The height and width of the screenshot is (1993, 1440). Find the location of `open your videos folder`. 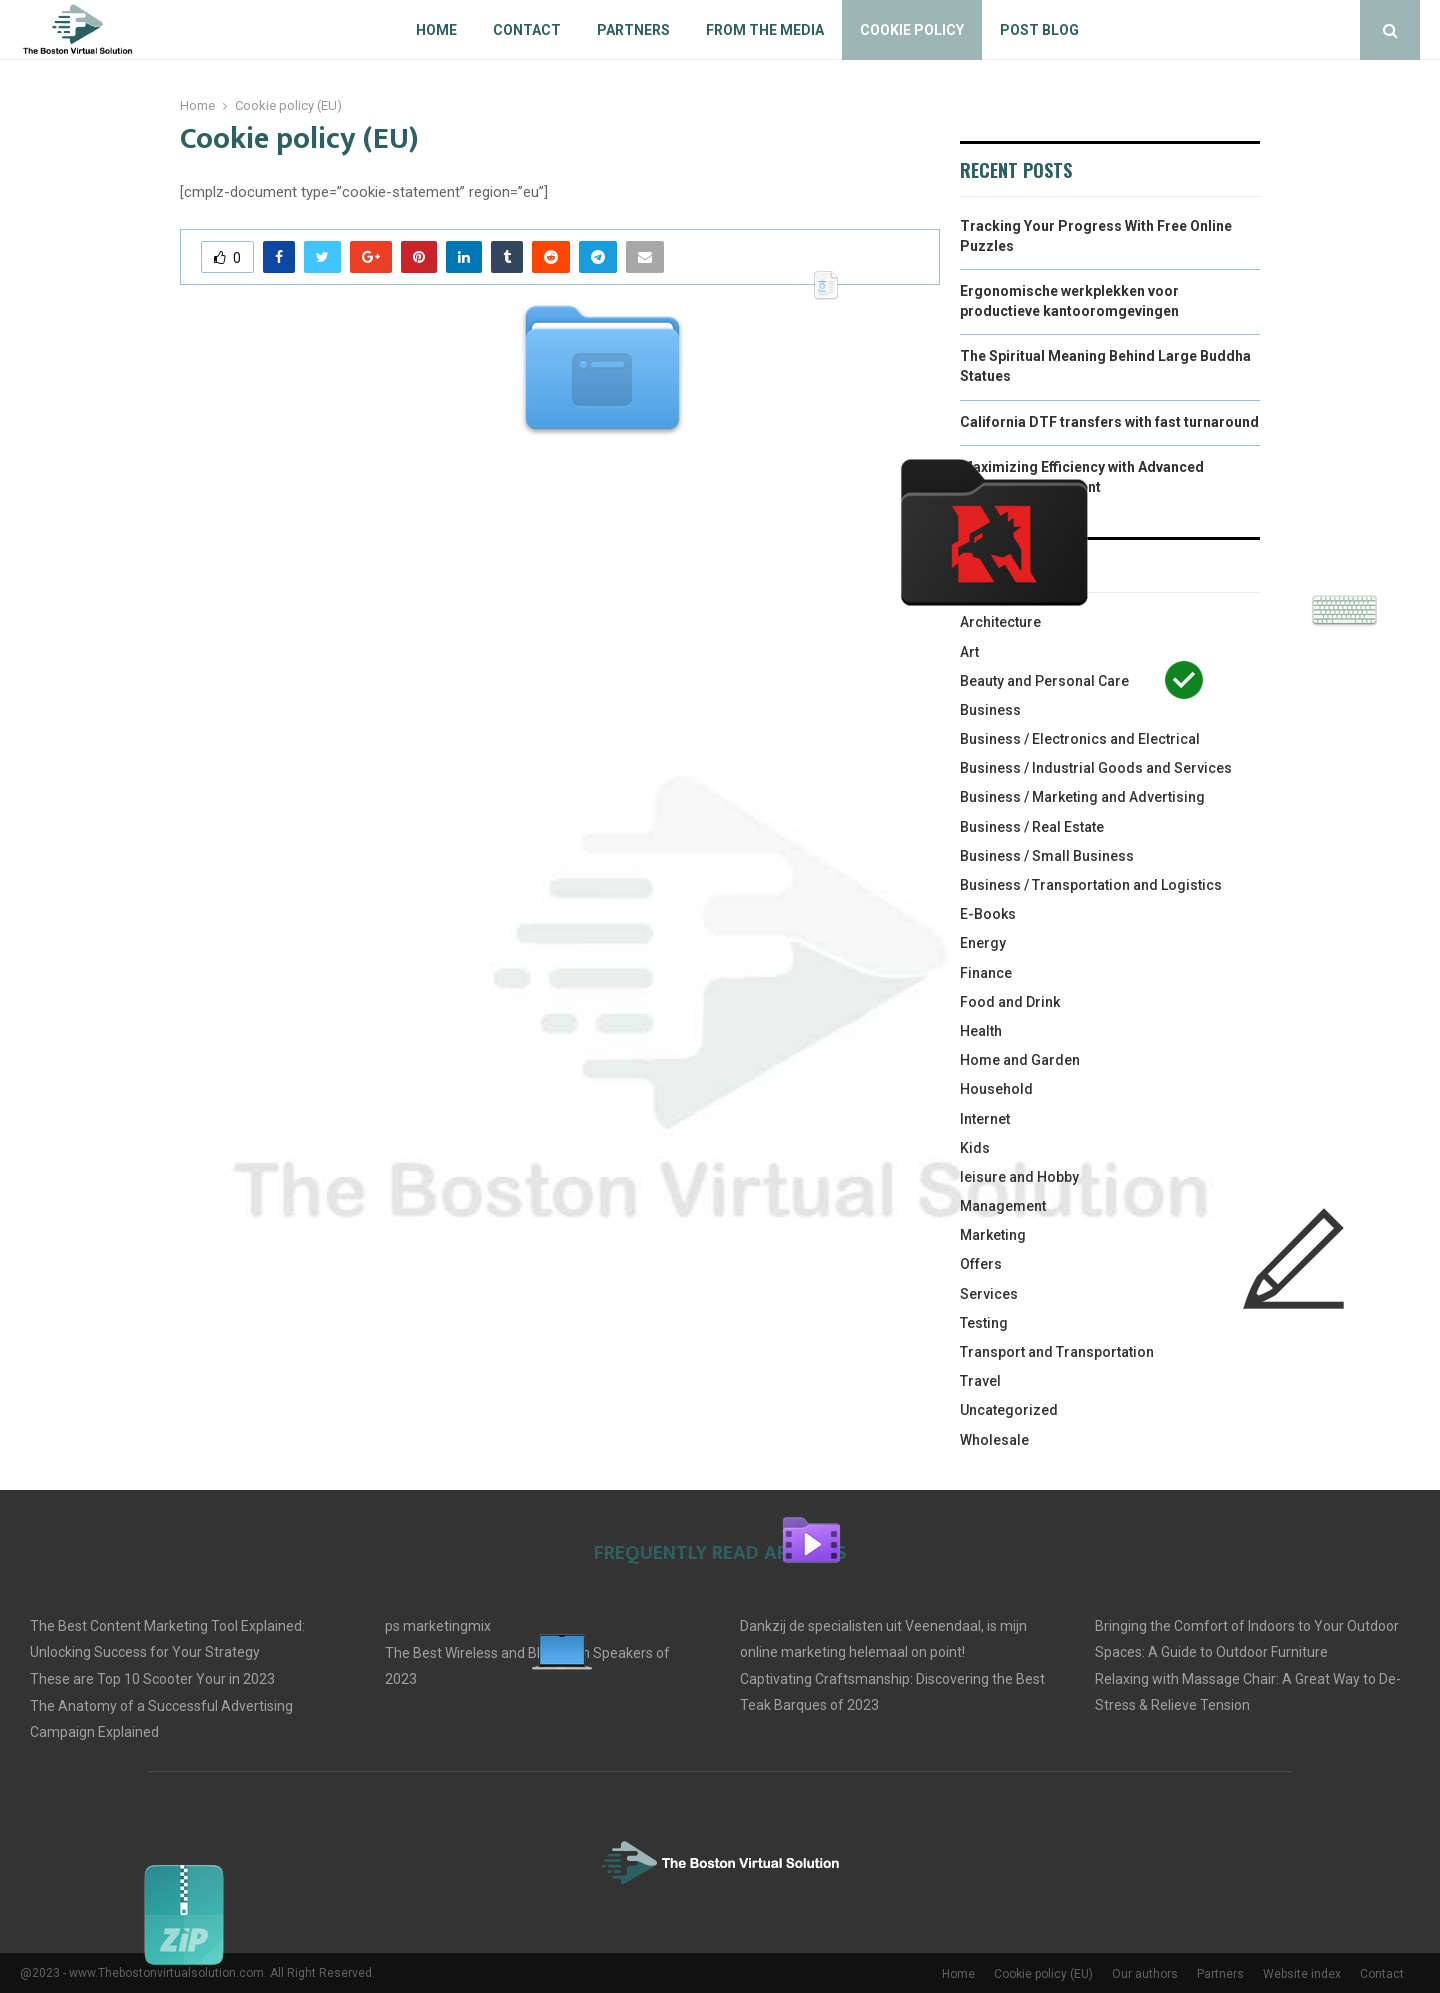

open your videos folder is located at coordinates (811, 1541).